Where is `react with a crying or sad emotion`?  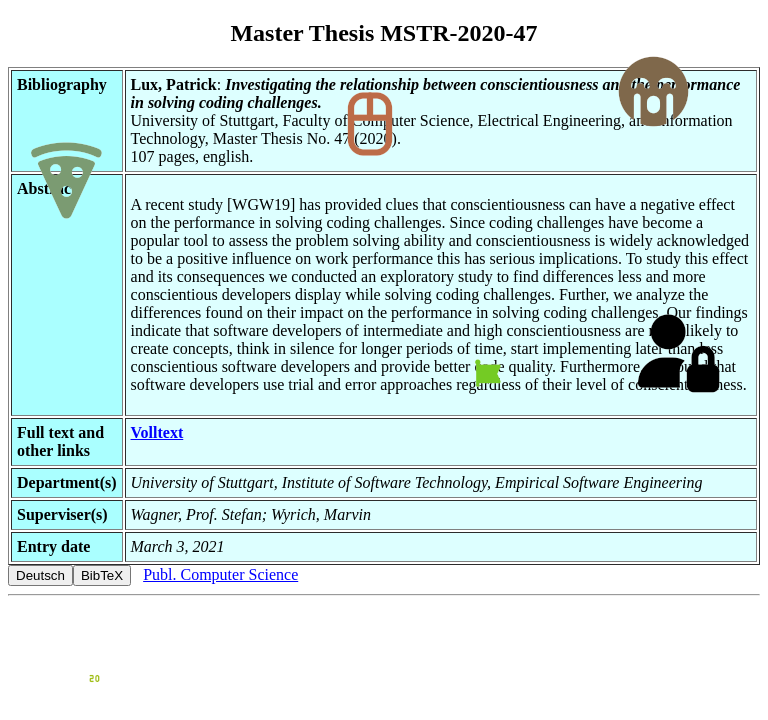 react with a crying or sad emotion is located at coordinates (653, 91).